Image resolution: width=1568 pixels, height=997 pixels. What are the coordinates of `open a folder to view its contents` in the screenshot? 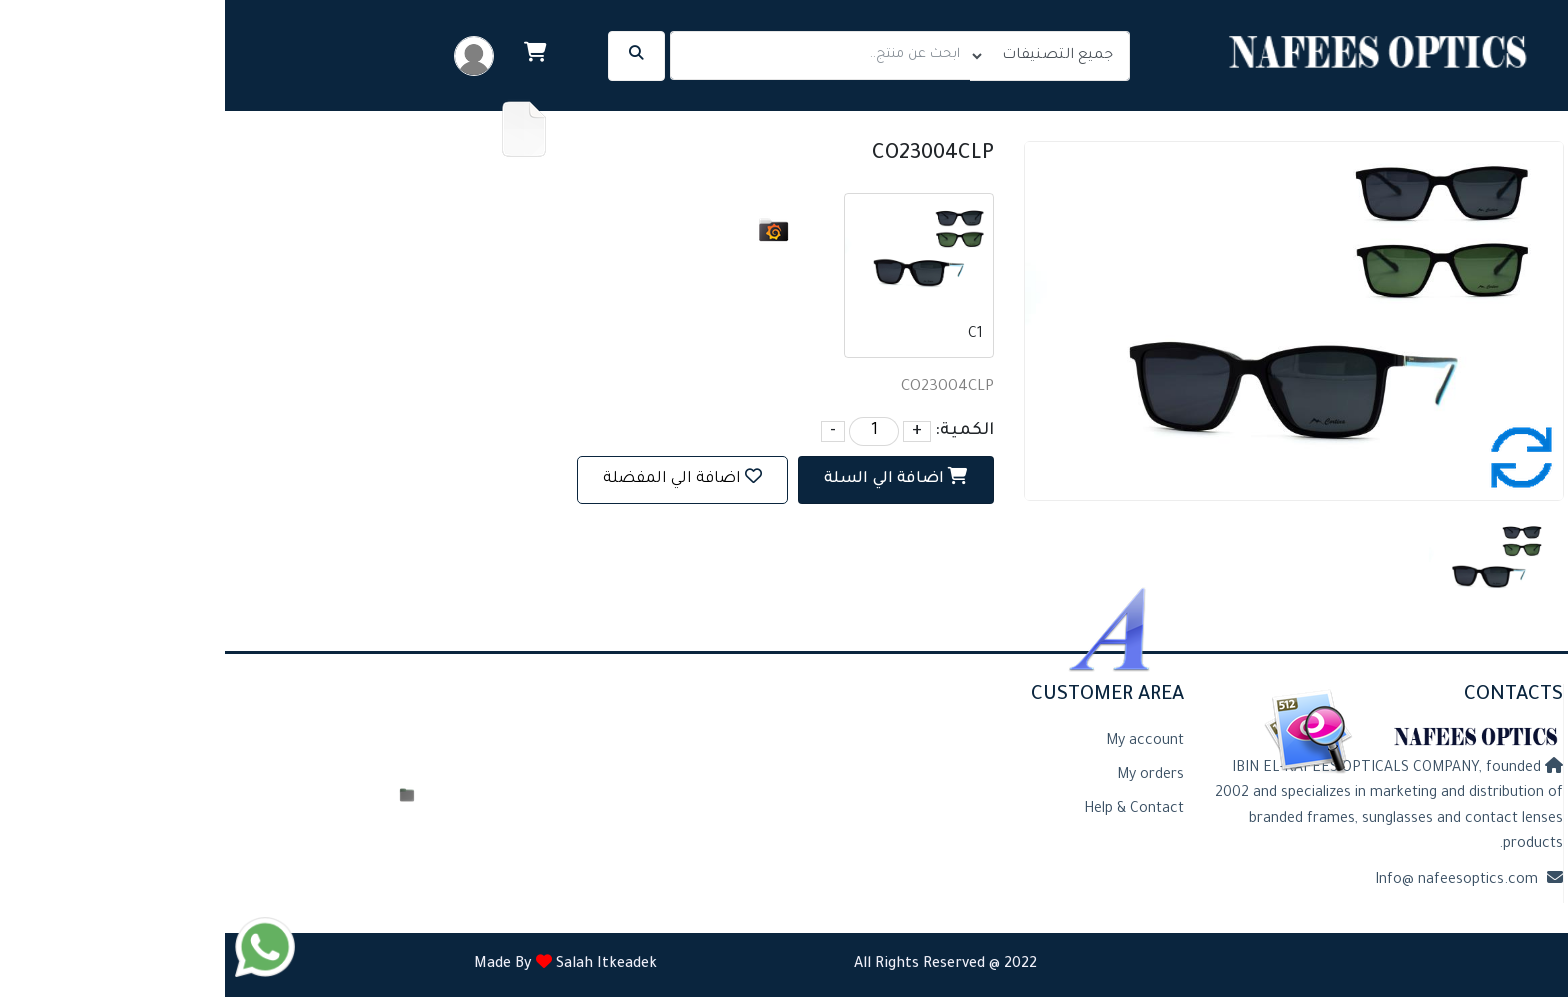 It's located at (407, 795).